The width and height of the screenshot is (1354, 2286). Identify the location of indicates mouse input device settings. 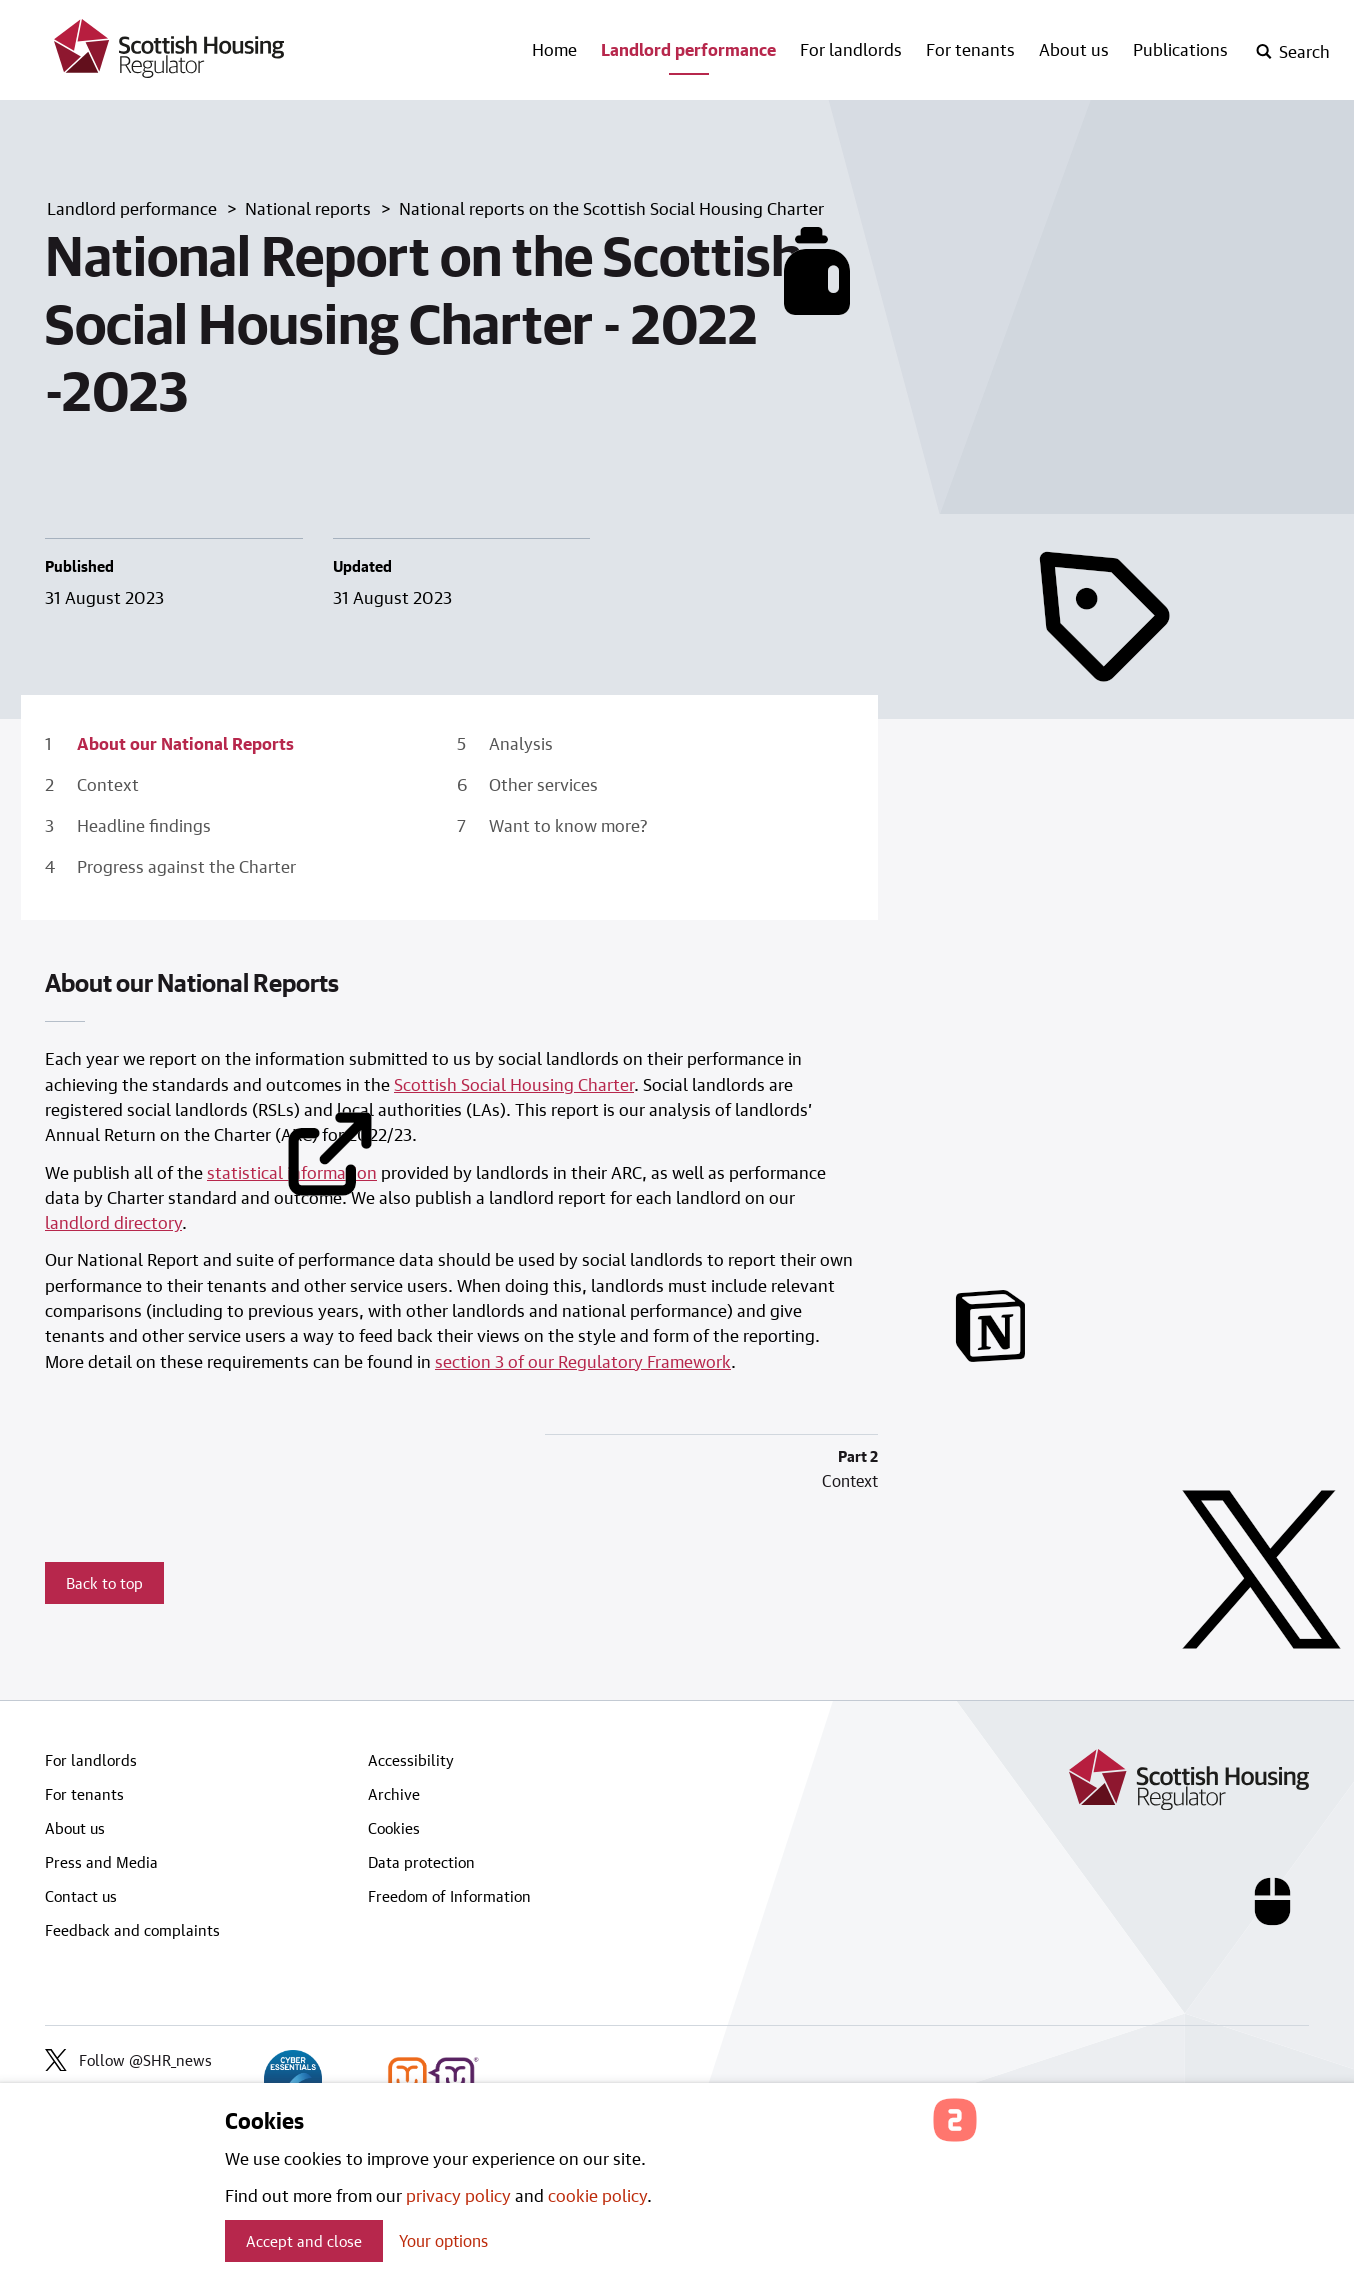
(1272, 1901).